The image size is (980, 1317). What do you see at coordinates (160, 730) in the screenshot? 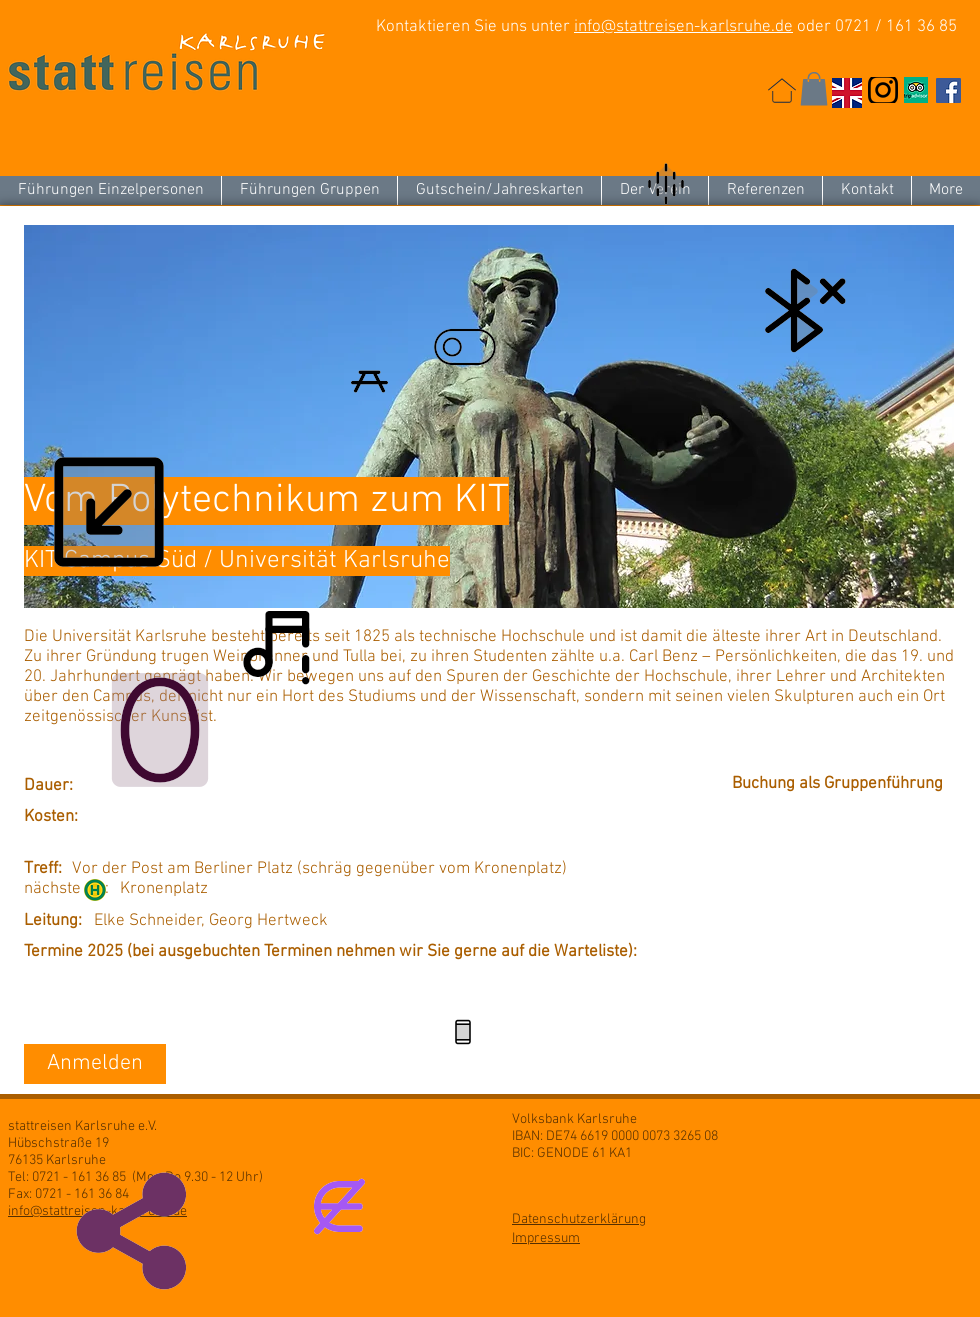
I see `represents the number zero in a numeric input or display` at bounding box center [160, 730].